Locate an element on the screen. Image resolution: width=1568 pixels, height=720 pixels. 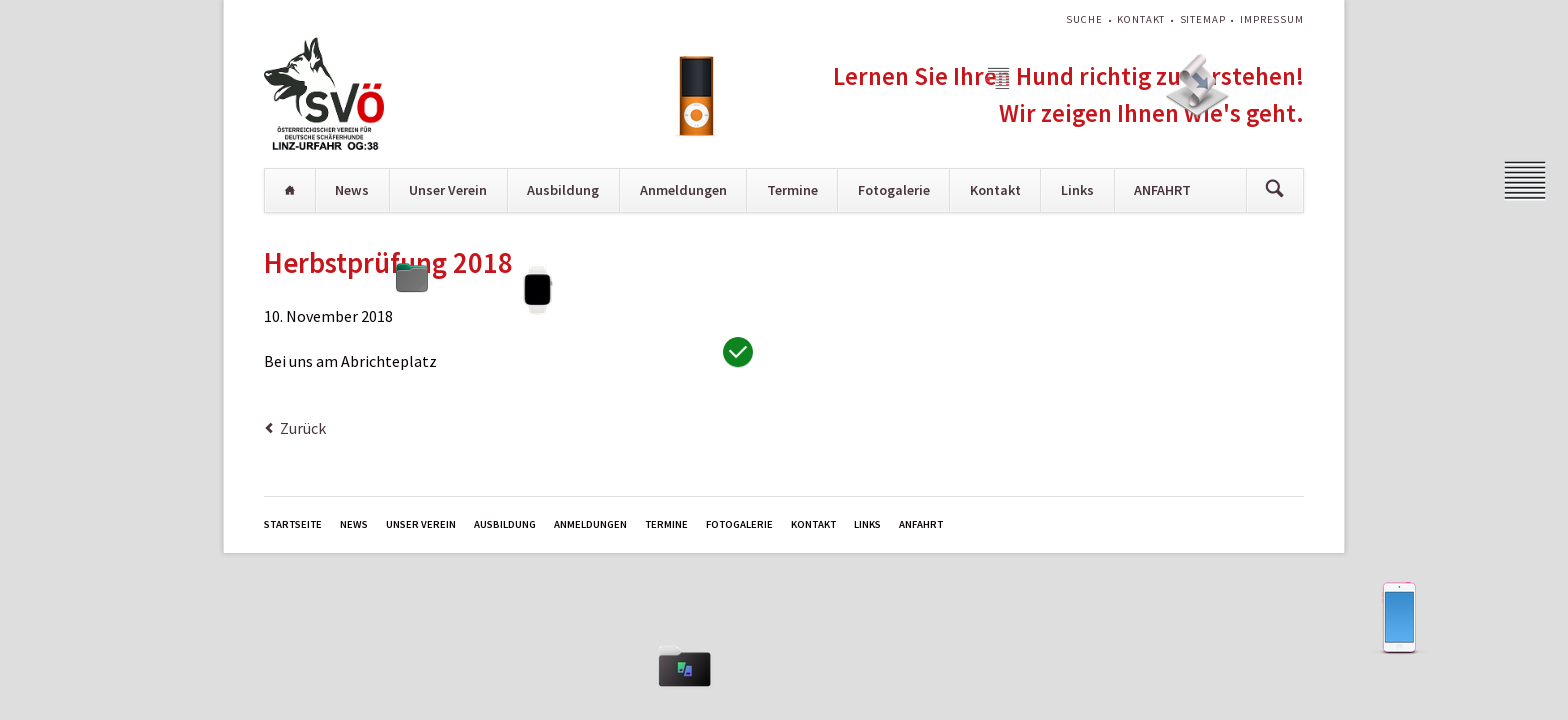
iPod Touch device connected is located at coordinates (1399, 618).